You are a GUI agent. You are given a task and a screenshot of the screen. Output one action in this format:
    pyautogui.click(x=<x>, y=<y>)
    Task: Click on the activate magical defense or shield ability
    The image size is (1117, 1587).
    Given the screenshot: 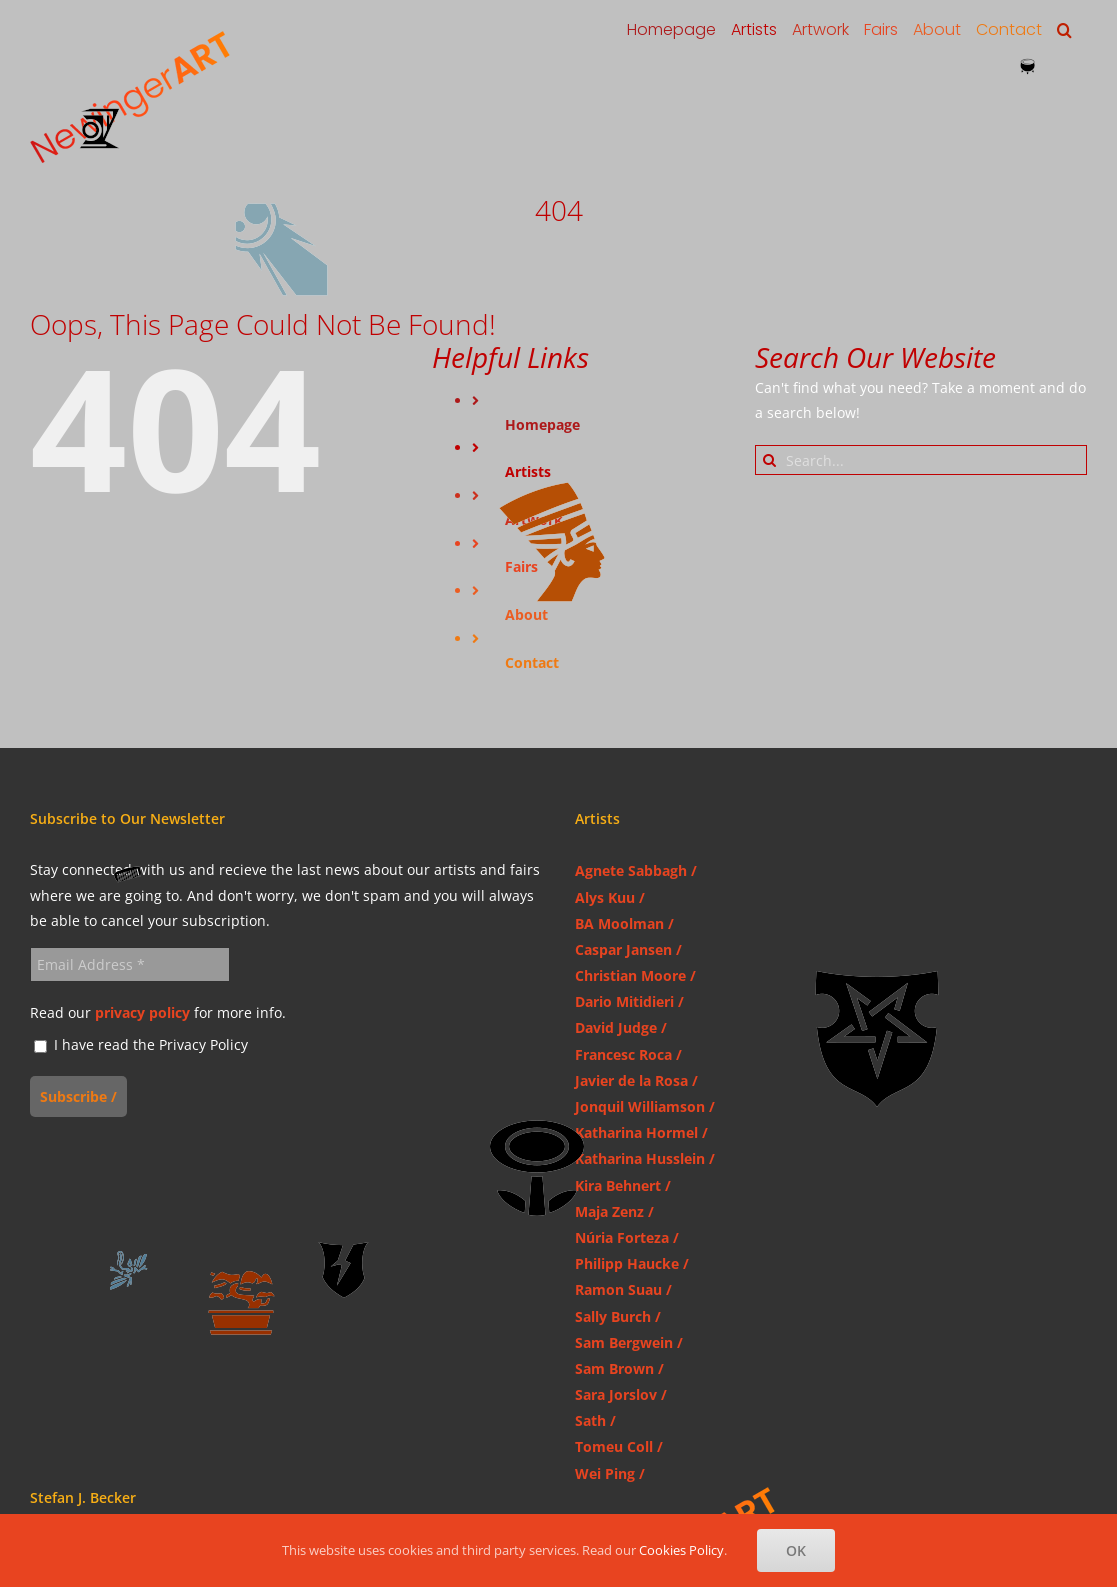 What is the action you would take?
    pyautogui.click(x=876, y=1041)
    